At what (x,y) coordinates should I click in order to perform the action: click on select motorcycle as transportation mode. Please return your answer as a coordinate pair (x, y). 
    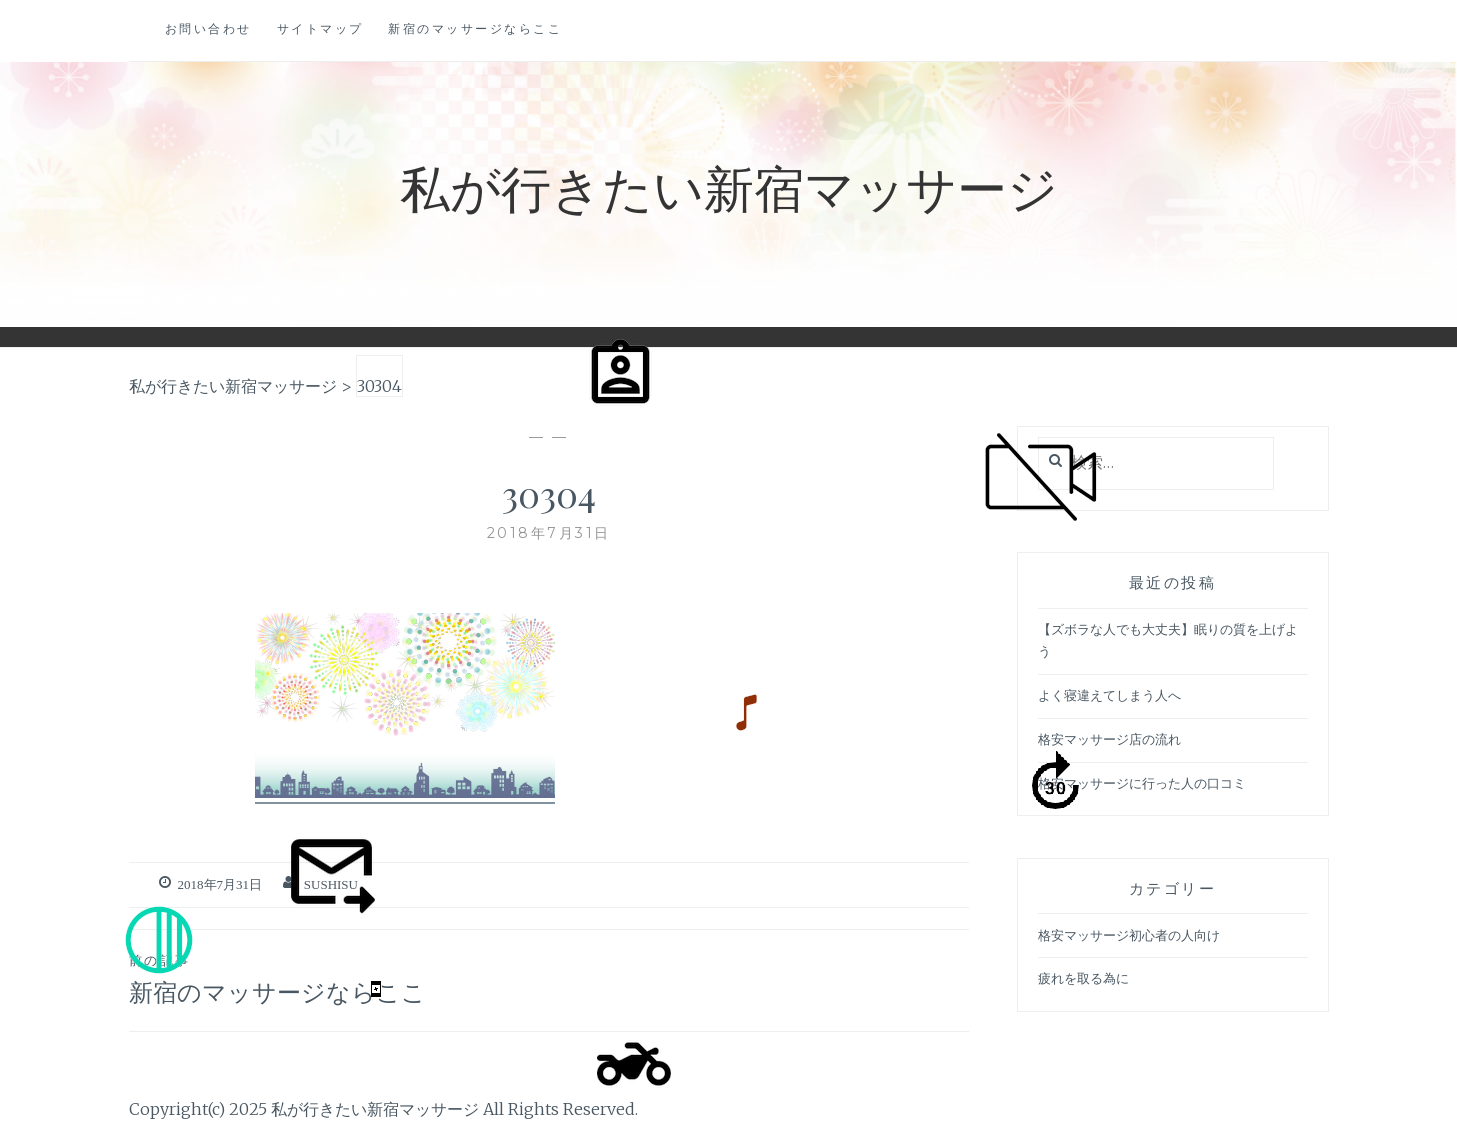
    Looking at the image, I should click on (634, 1064).